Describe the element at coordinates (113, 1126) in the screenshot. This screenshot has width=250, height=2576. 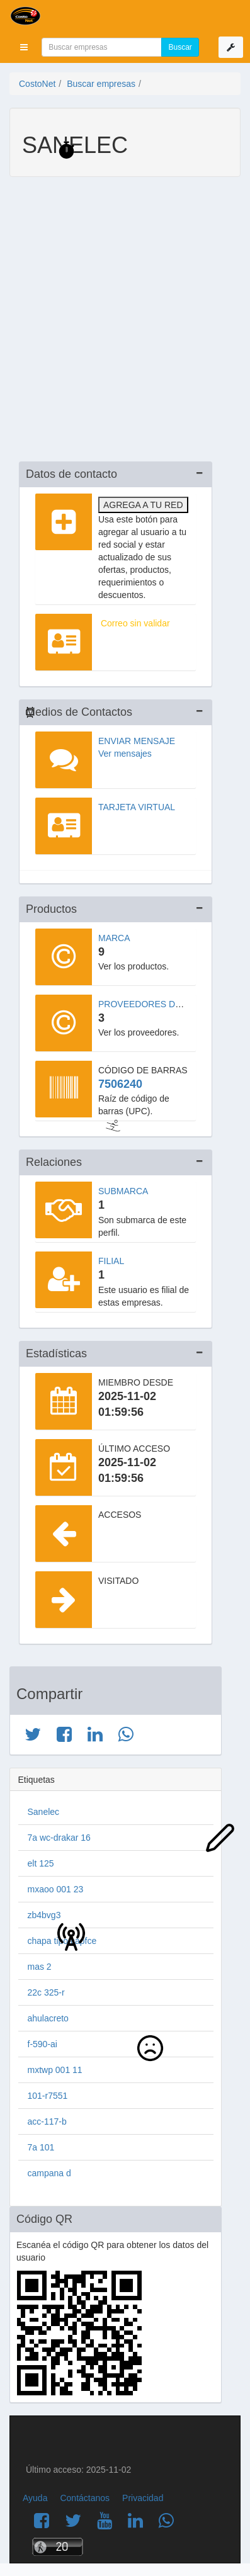
I see `access ski resort or winter sports information` at that location.